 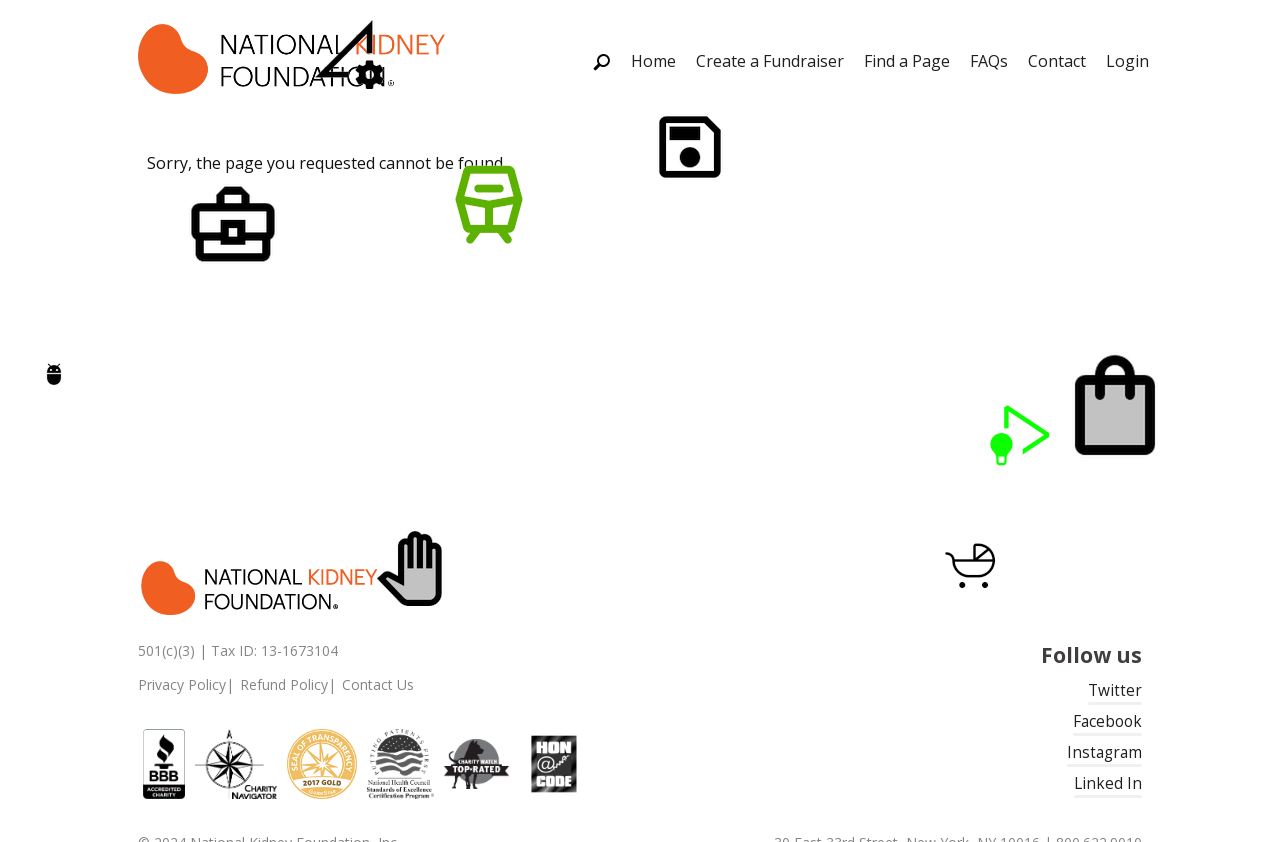 What do you see at coordinates (233, 224) in the screenshot?
I see `access work or business-related features` at bounding box center [233, 224].